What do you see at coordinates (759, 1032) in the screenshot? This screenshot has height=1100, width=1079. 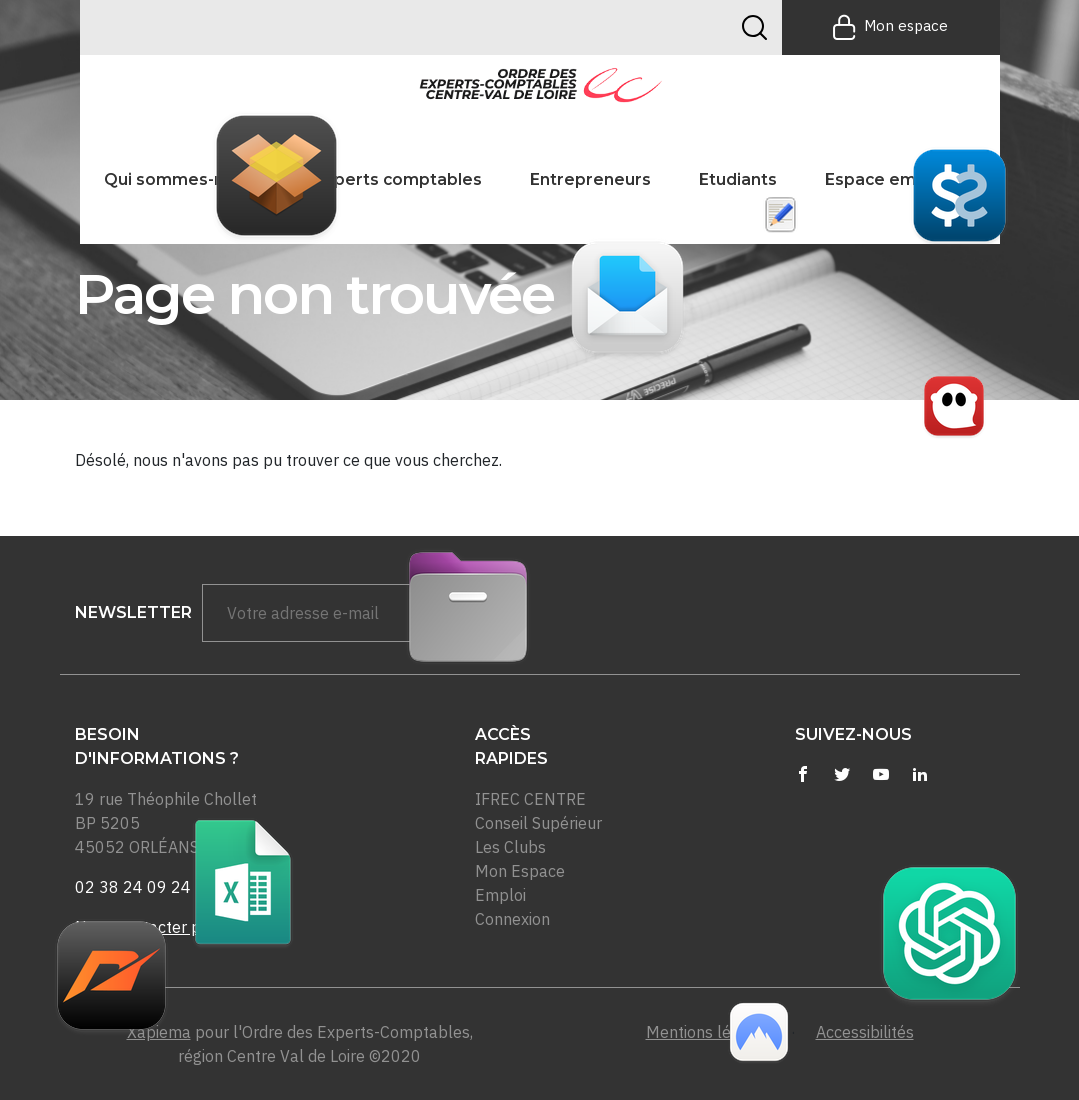 I see `open nordvpn application` at bounding box center [759, 1032].